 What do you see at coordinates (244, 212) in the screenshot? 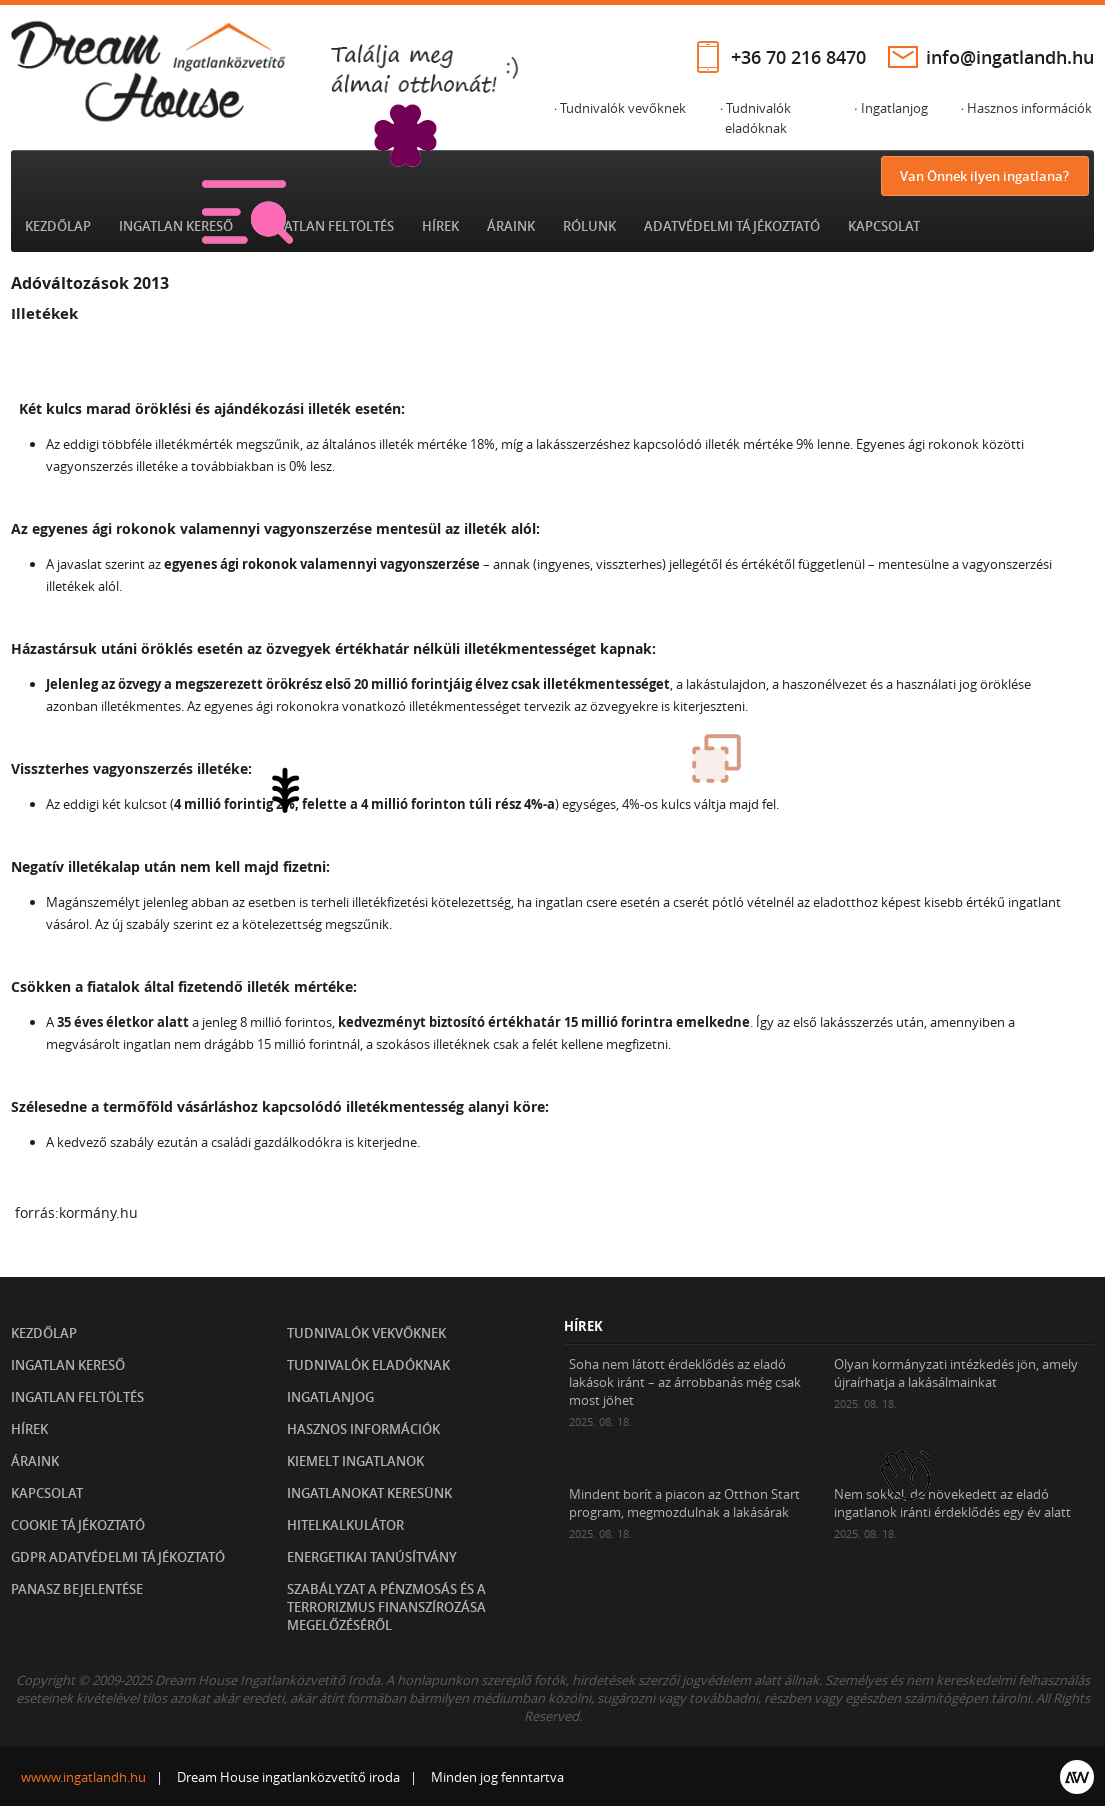
I see `search within a list or document` at bounding box center [244, 212].